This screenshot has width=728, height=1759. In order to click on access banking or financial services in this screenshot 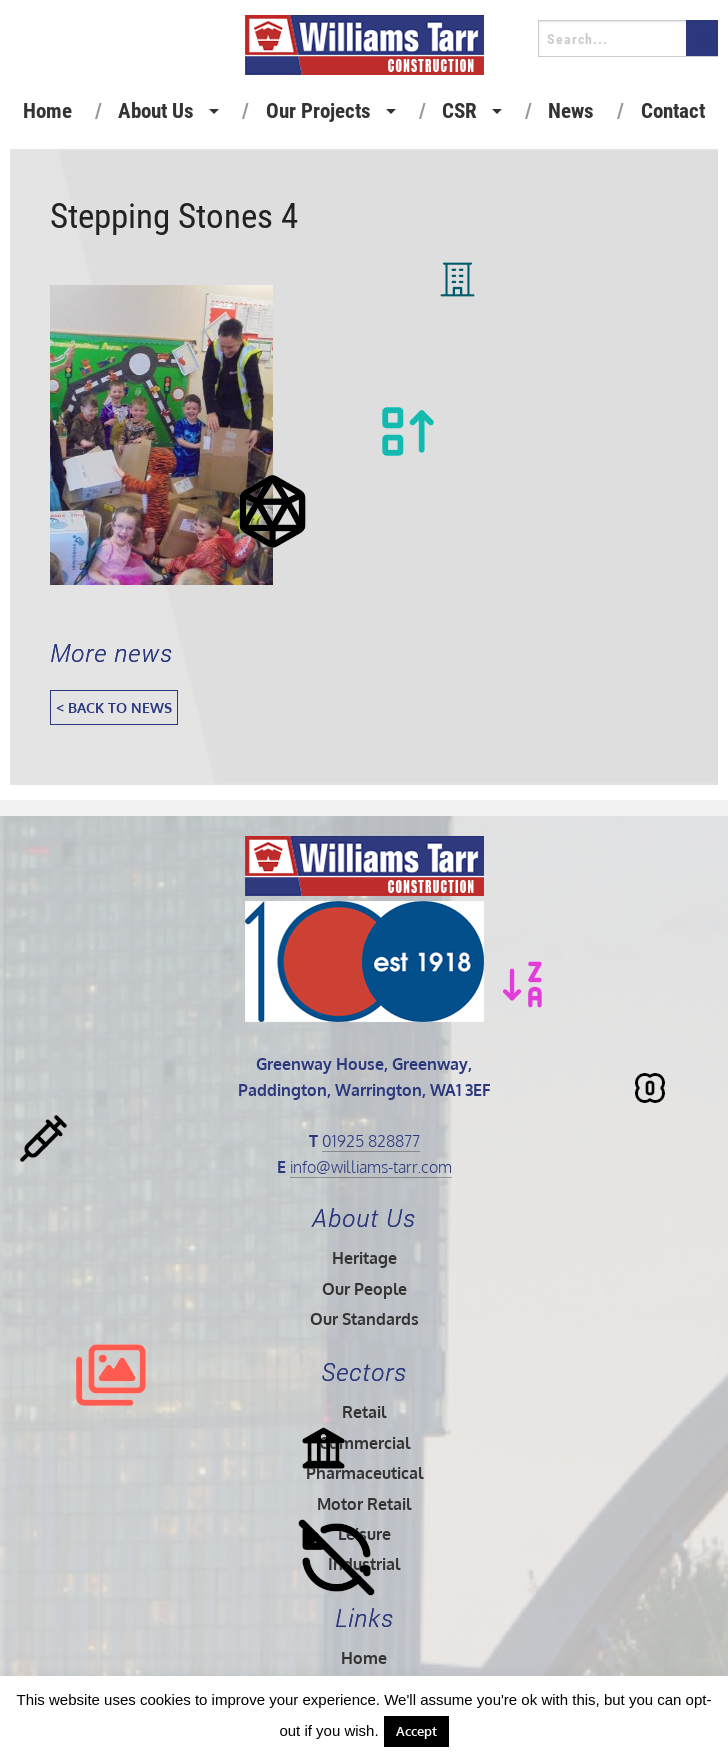, I will do `click(323, 1447)`.